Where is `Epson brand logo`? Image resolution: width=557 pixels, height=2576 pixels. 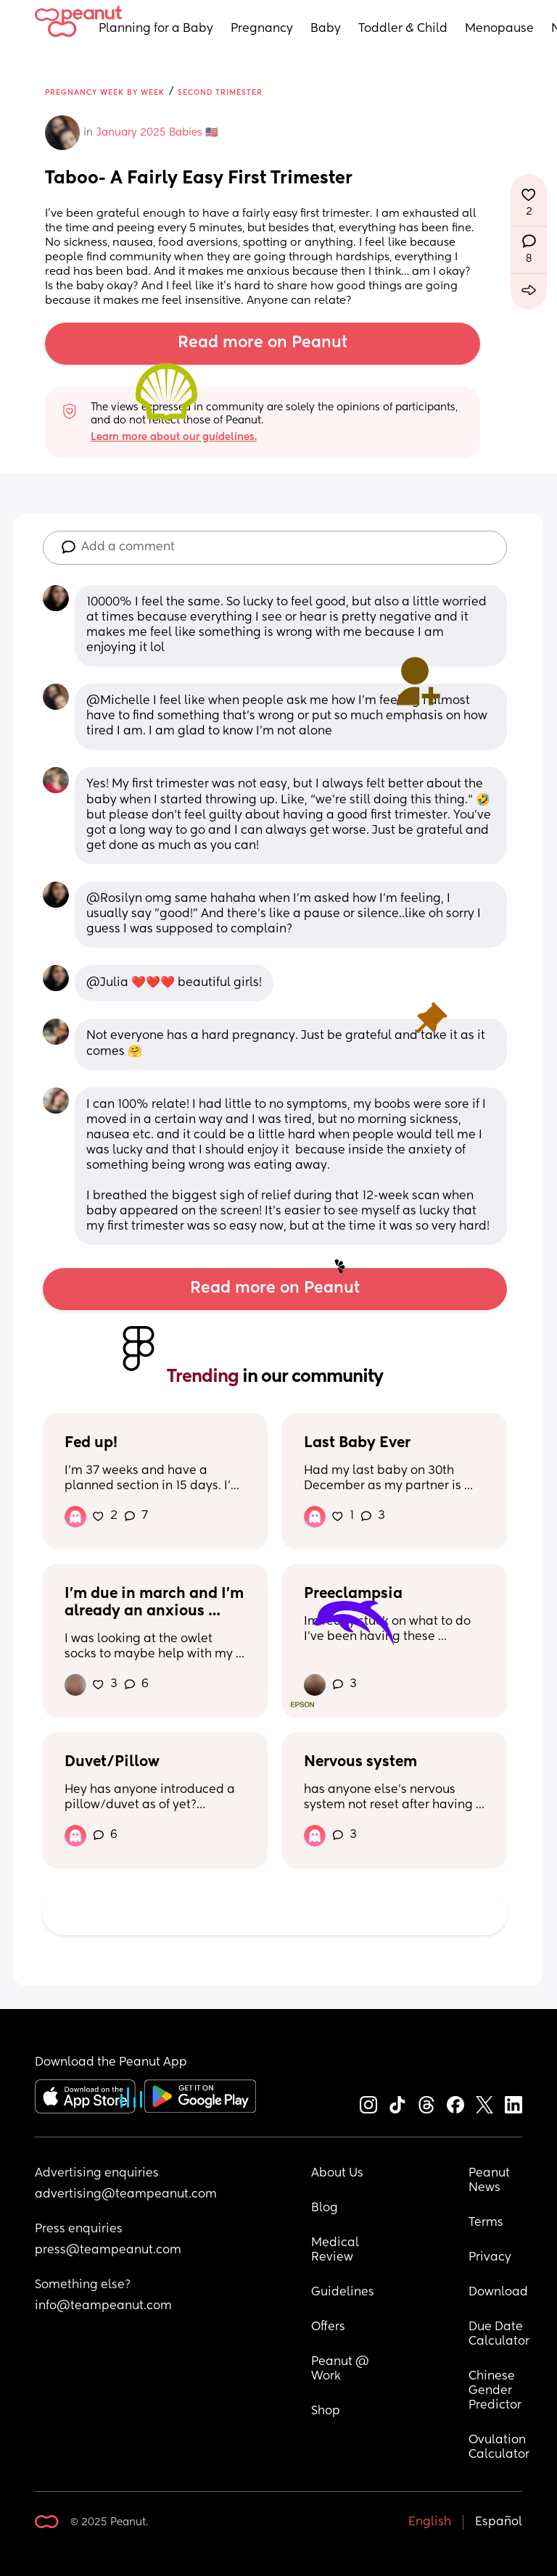
Epson brand logo is located at coordinates (302, 1705).